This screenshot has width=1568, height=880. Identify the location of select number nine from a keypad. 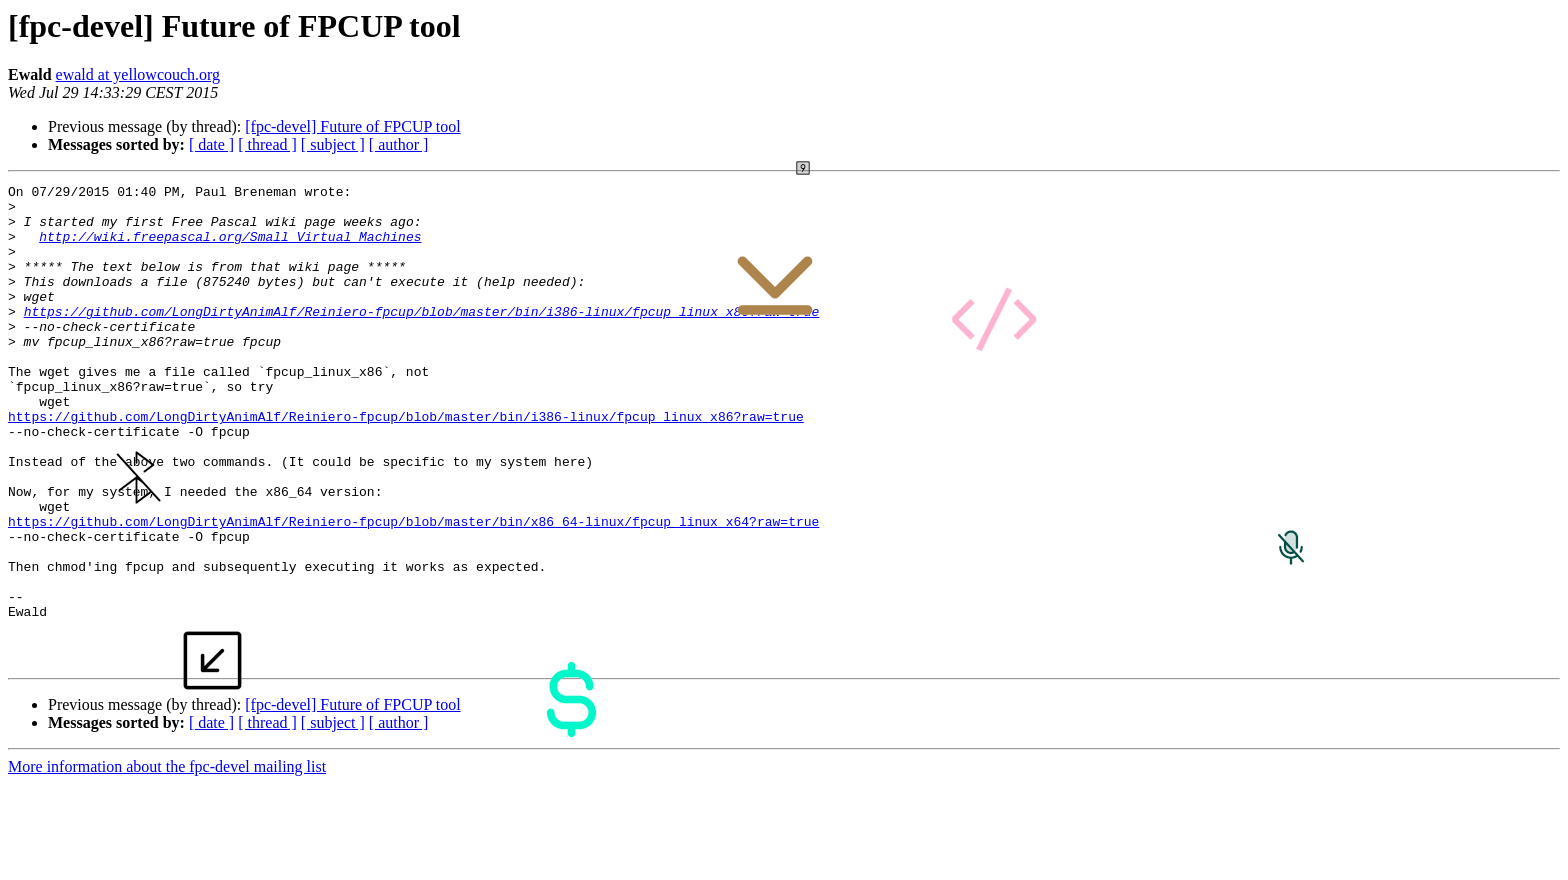
(803, 168).